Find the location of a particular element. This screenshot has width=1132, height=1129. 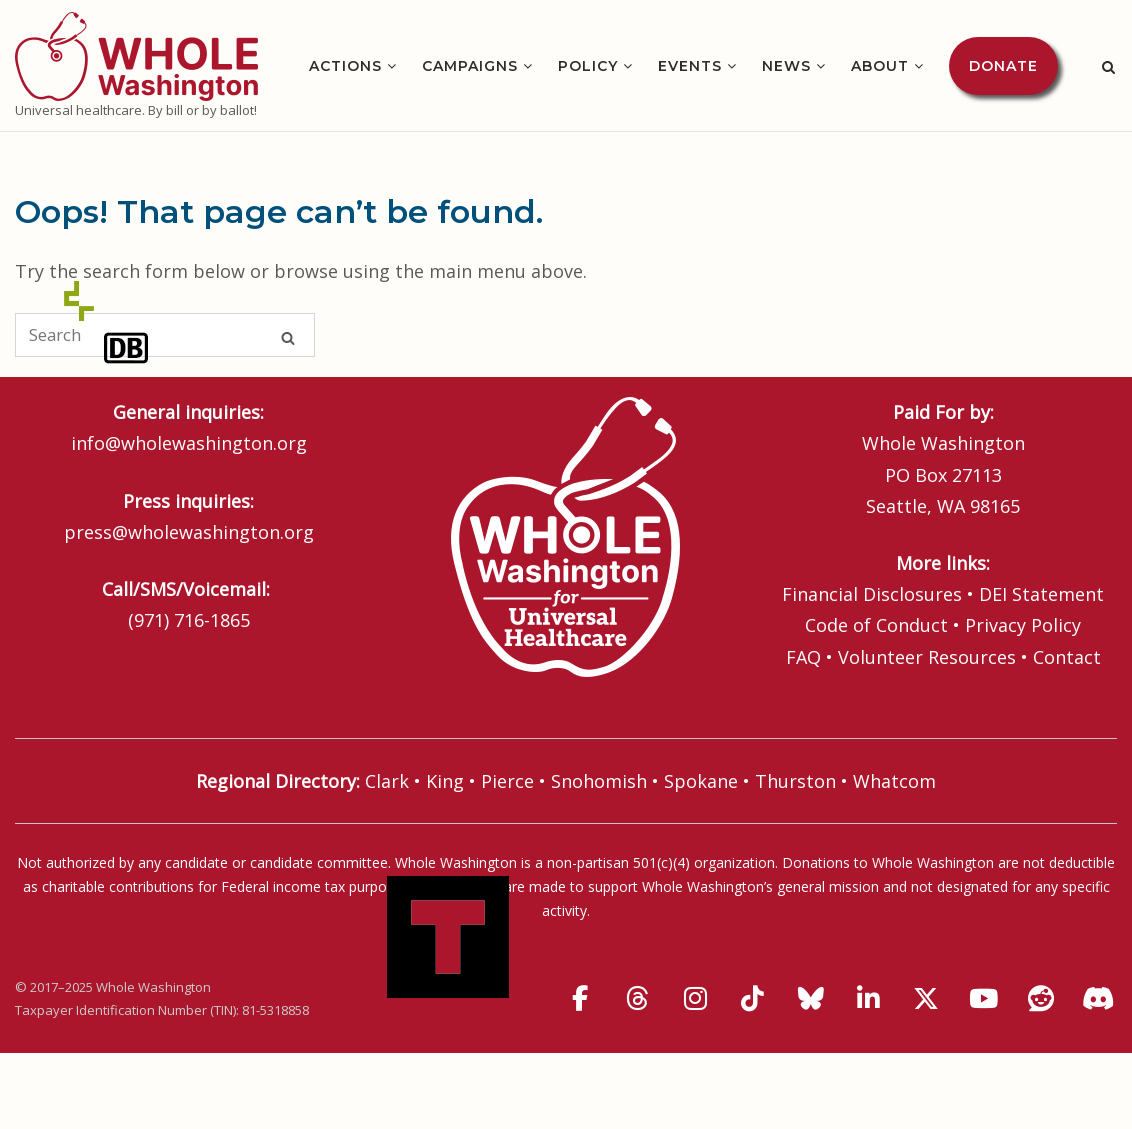

deepcool brand logo is located at coordinates (79, 301).